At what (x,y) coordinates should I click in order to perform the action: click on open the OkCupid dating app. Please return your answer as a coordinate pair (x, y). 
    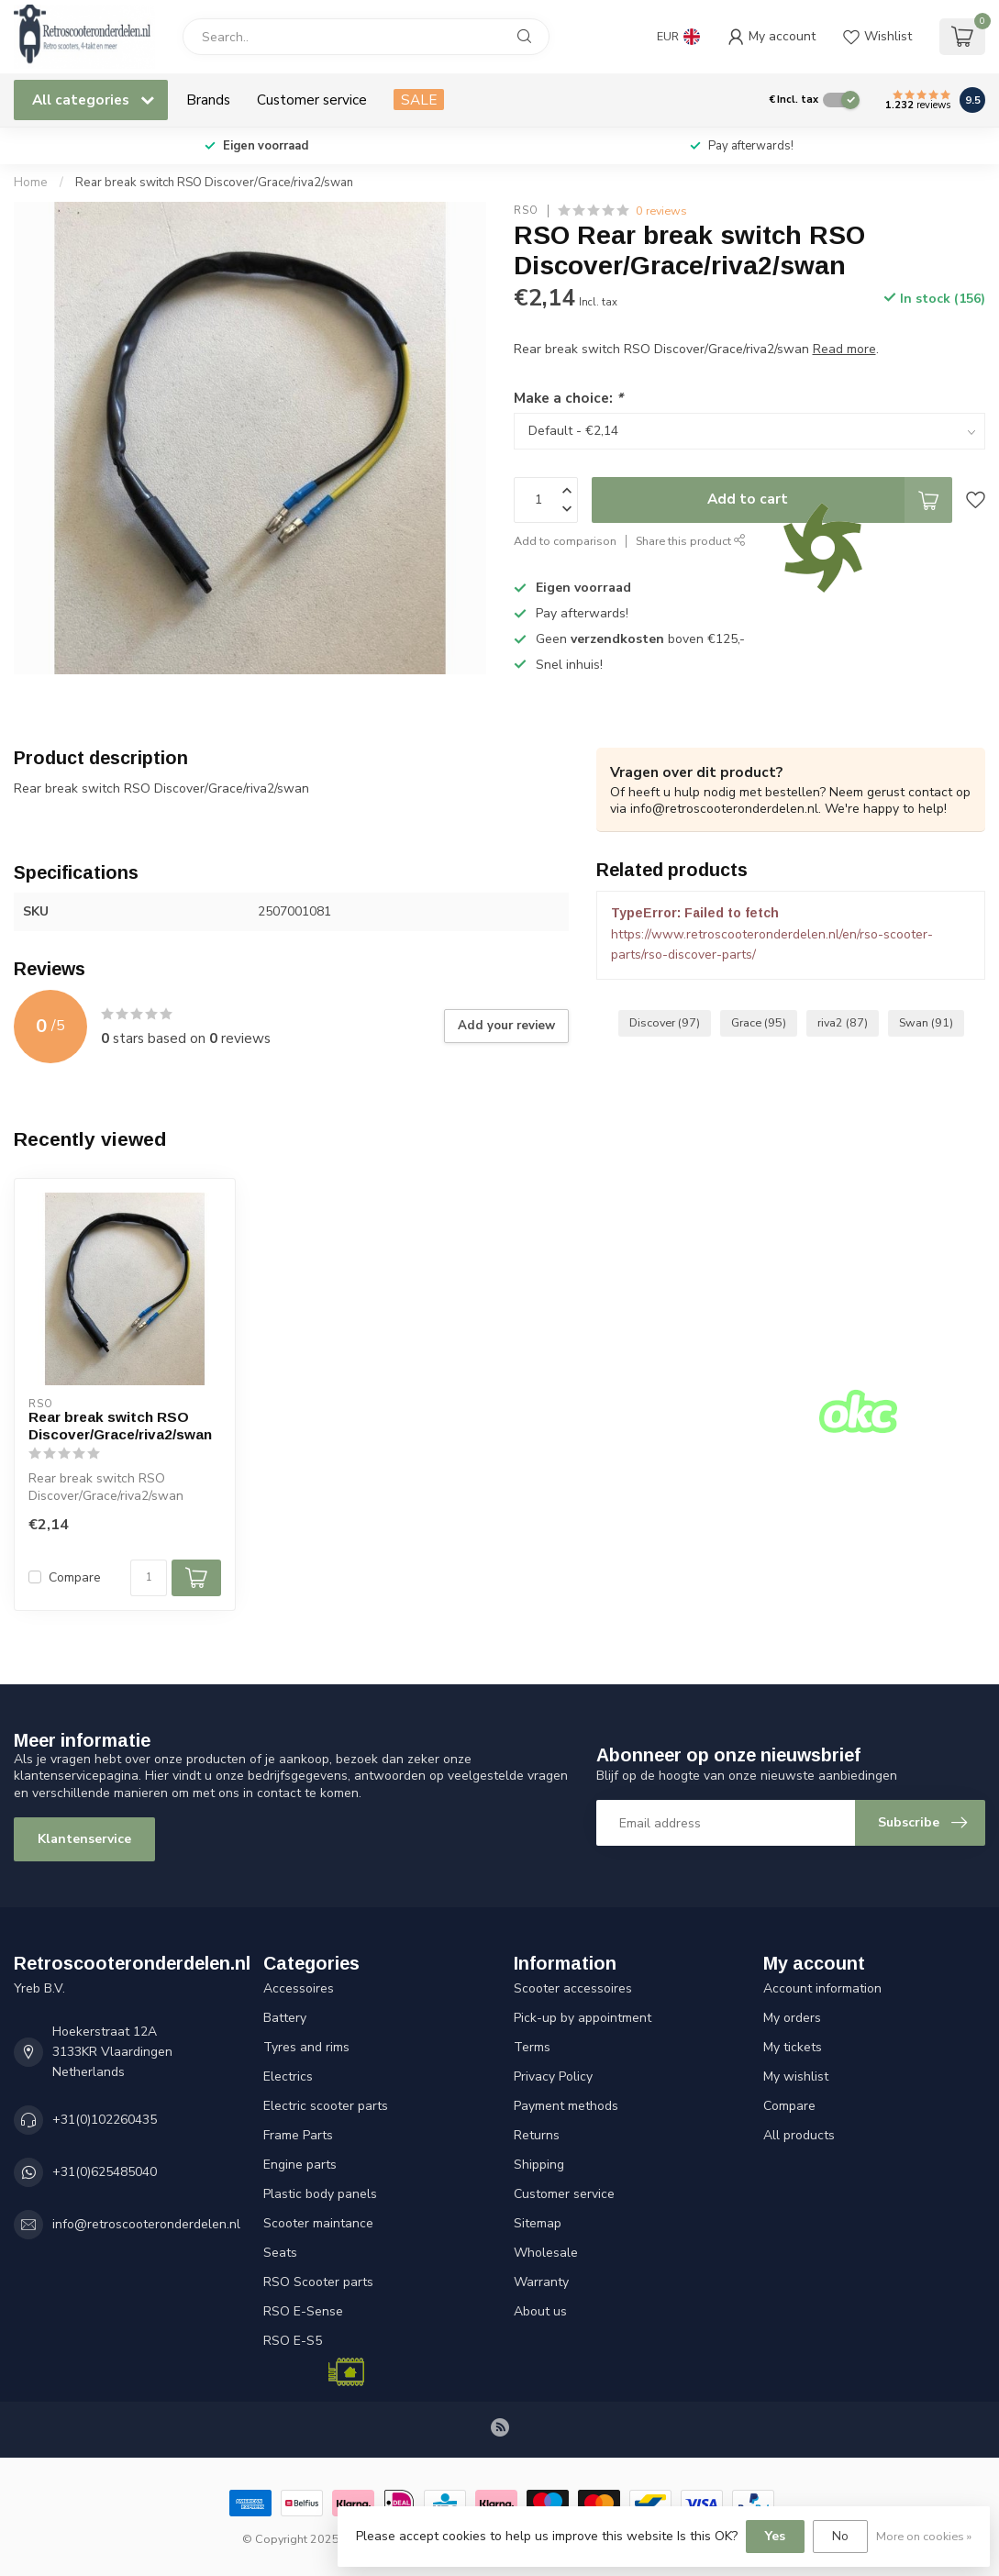
    Looking at the image, I should click on (858, 1411).